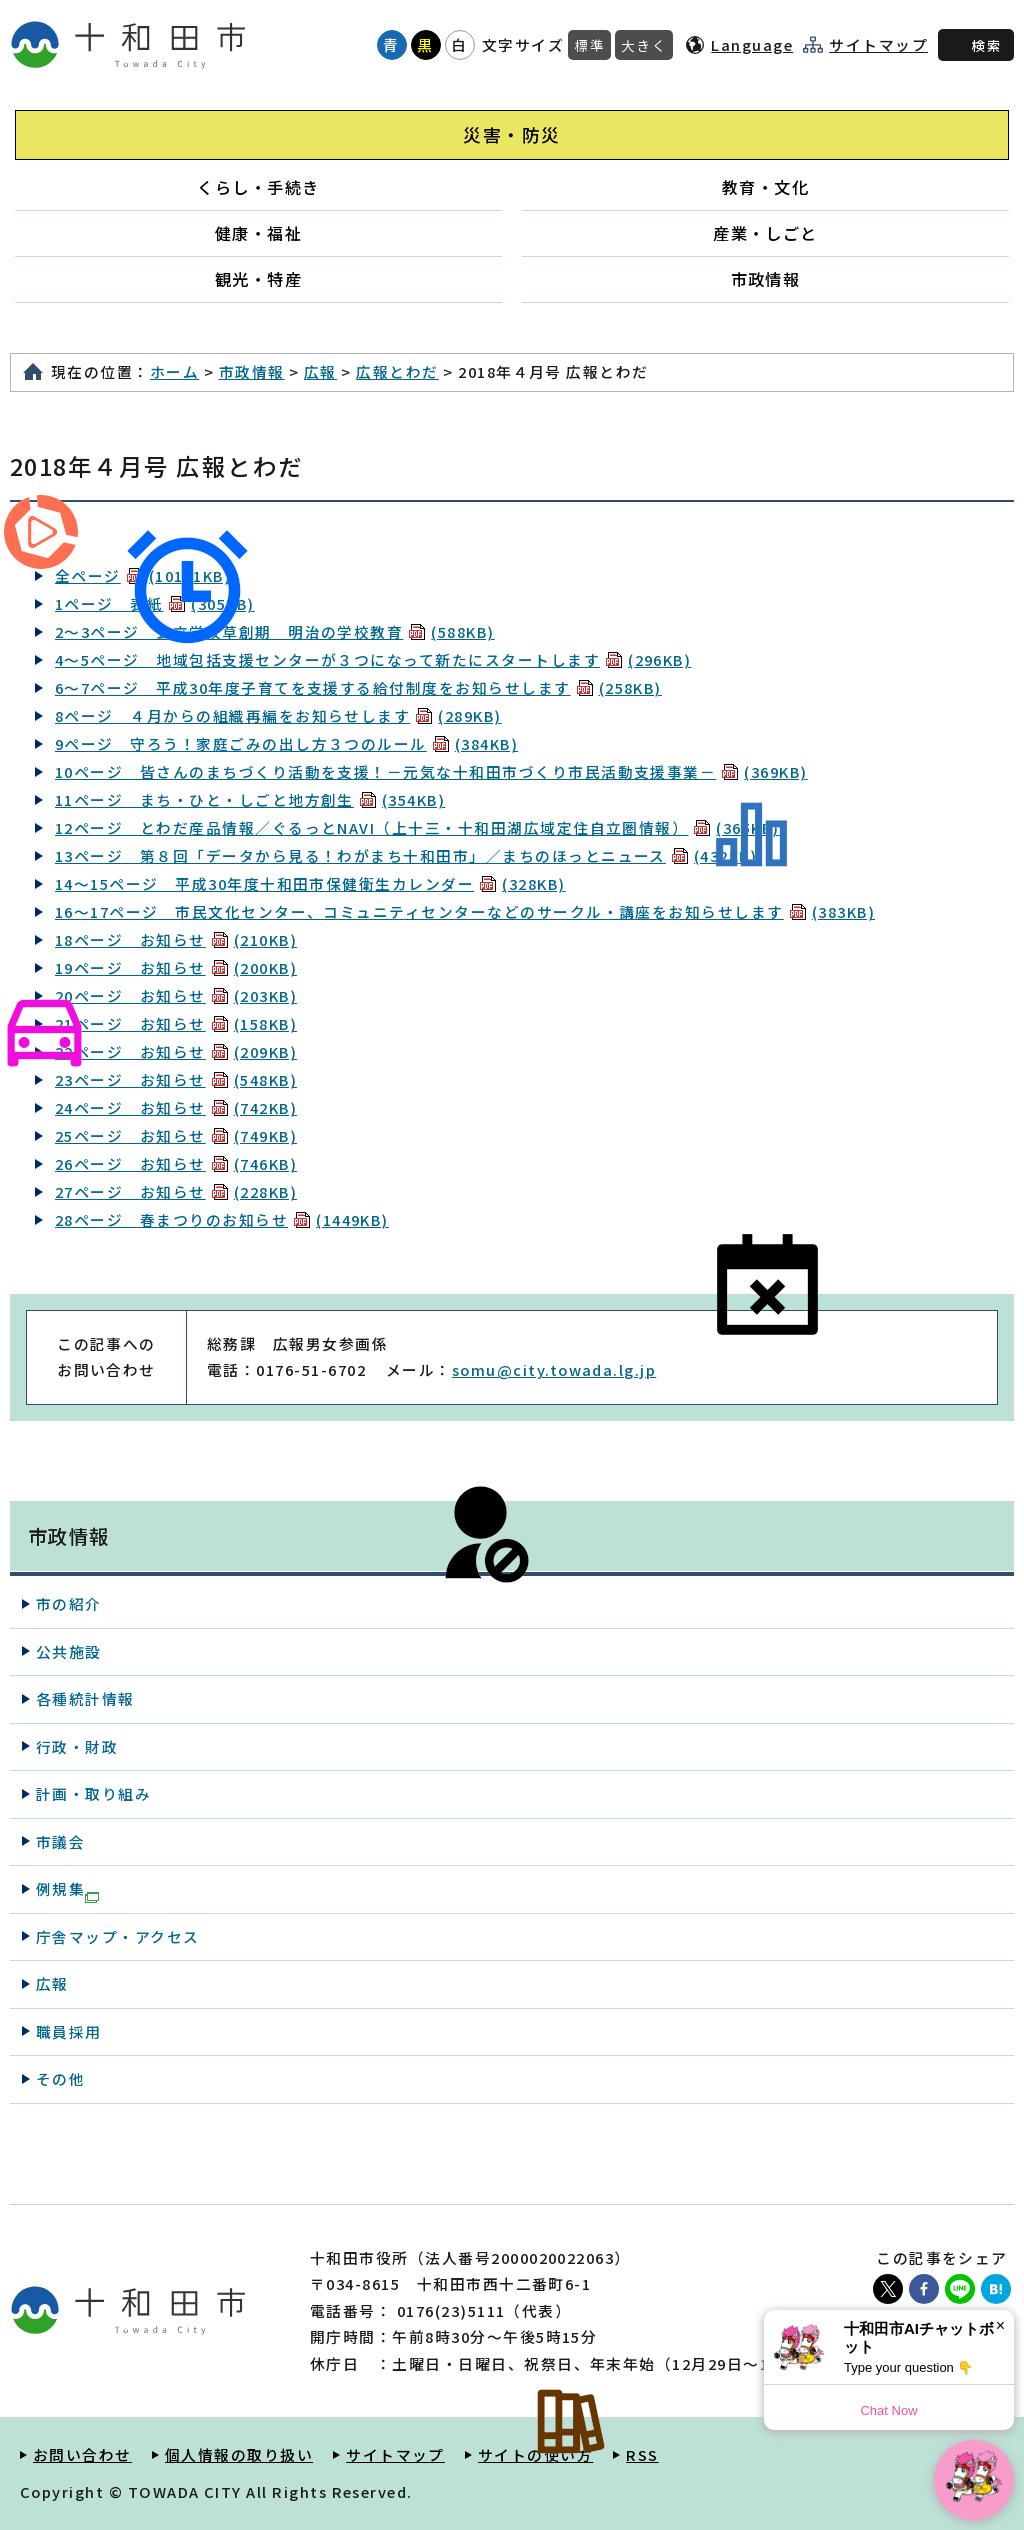 The width and height of the screenshot is (1024, 2530). What do you see at coordinates (569, 2421) in the screenshot?
I see `browse your digital library` at bounding box center [569, 2421].